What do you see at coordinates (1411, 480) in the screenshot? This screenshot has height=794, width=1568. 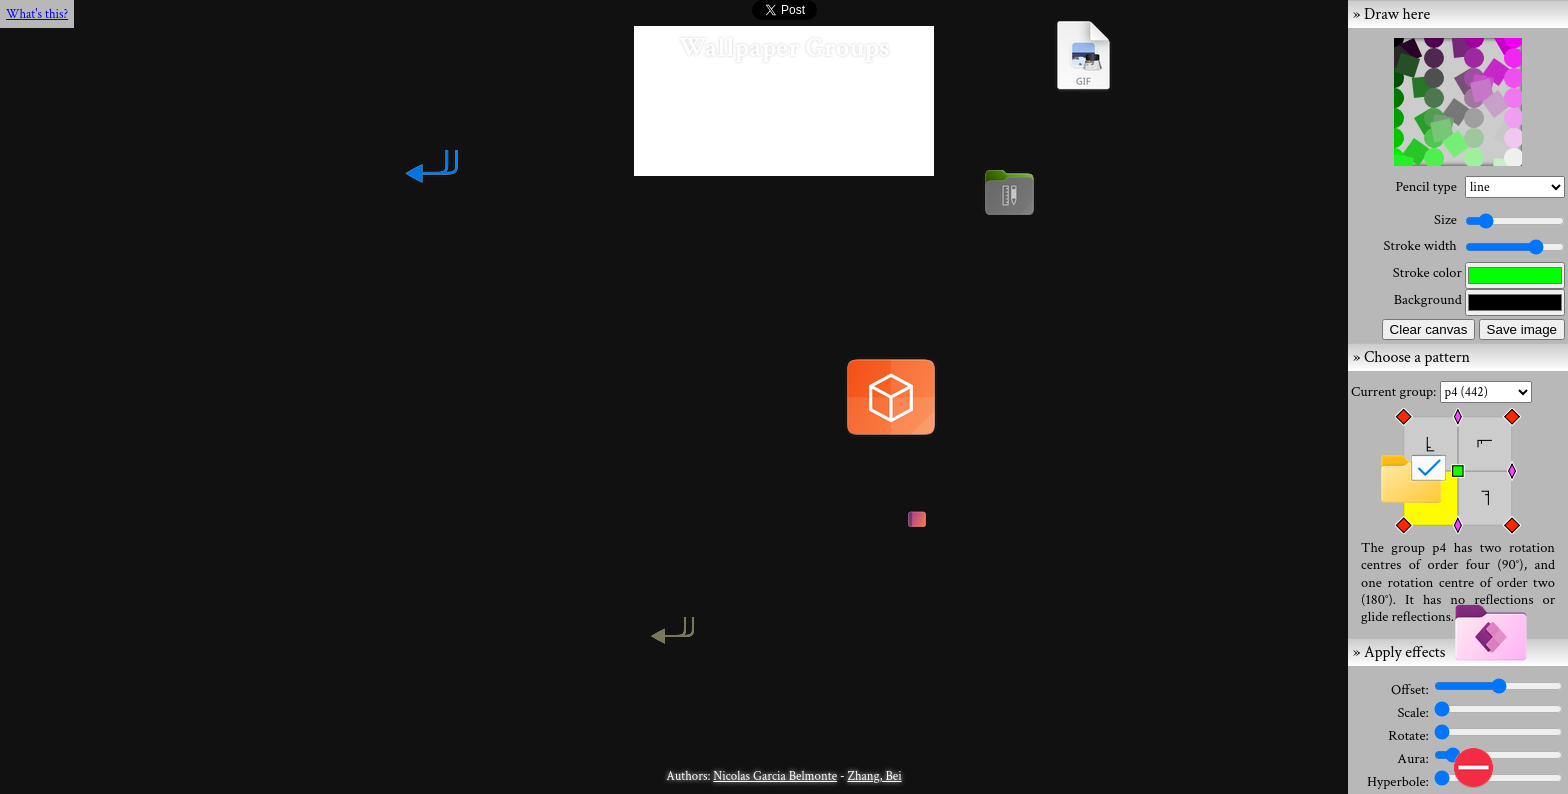 I see `folder with verified or completed contents` at bounding box center [1411, 480].